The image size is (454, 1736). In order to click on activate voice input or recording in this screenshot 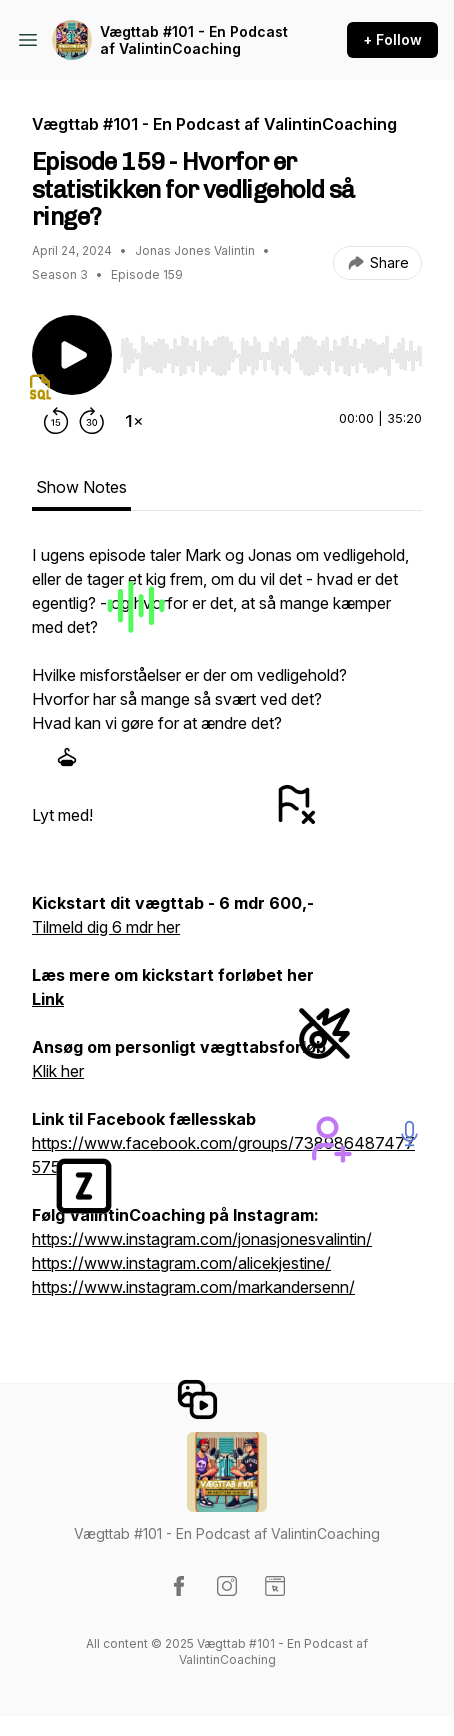, I will do `click(409, 1133)`.